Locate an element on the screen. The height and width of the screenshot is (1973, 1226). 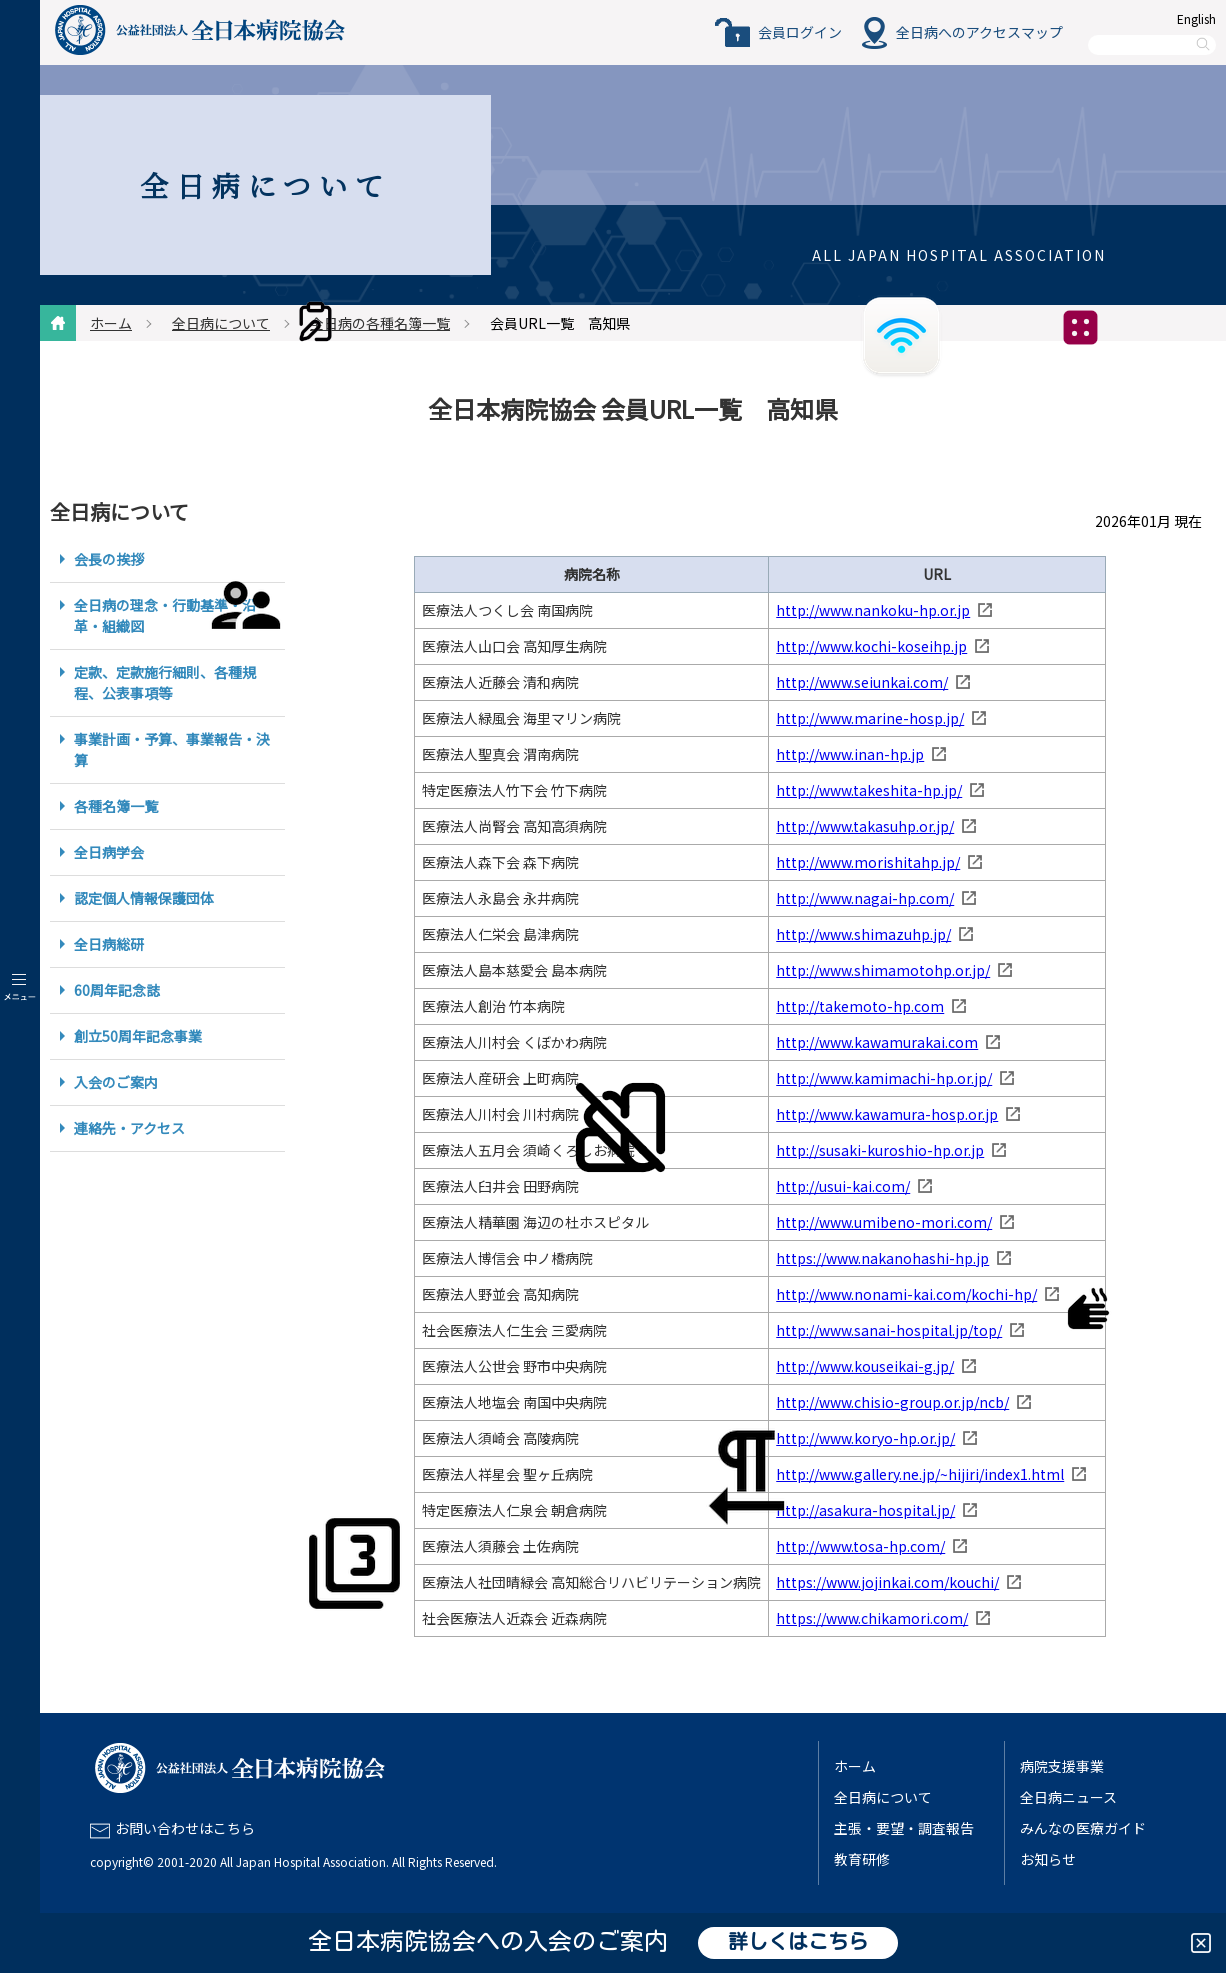
view team members or user accounts is located at coordinates (246, 605).